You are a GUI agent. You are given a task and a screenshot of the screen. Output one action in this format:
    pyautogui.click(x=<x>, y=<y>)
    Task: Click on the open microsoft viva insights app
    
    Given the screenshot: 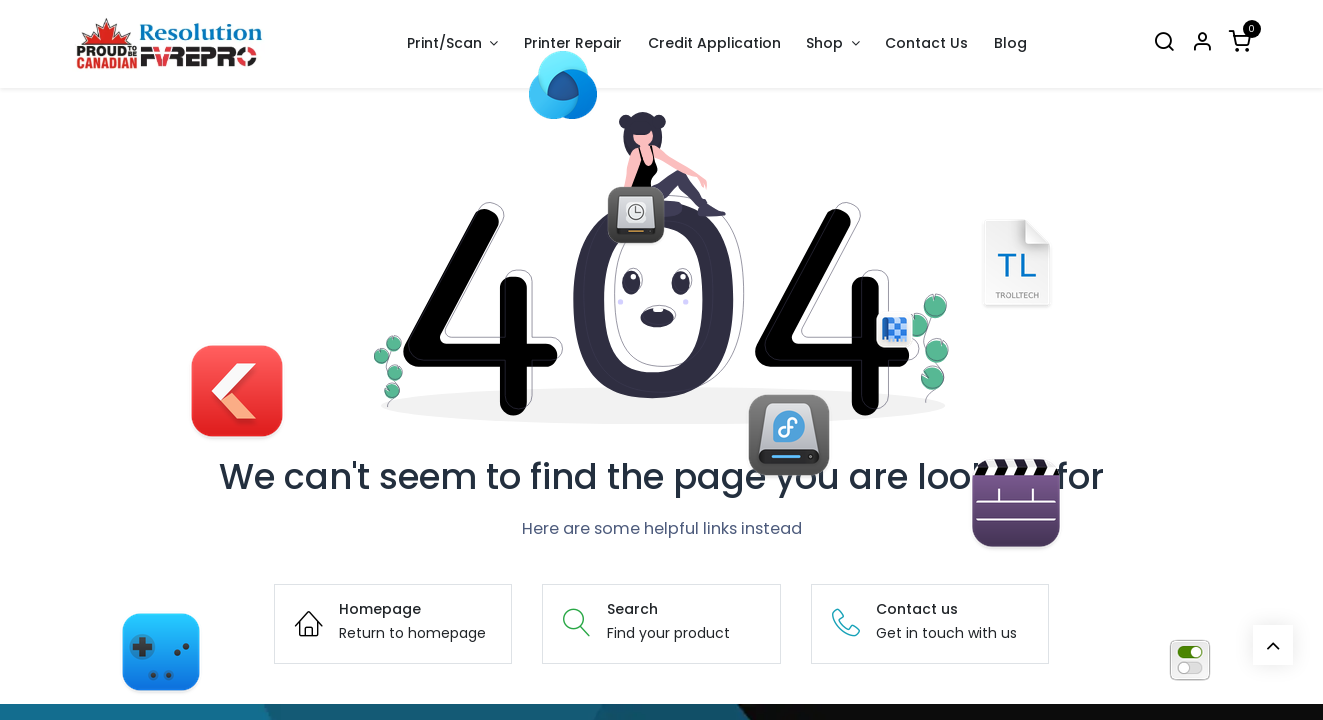 What is the action you would take?
    pyautogui.click(x=563, y=85)
    